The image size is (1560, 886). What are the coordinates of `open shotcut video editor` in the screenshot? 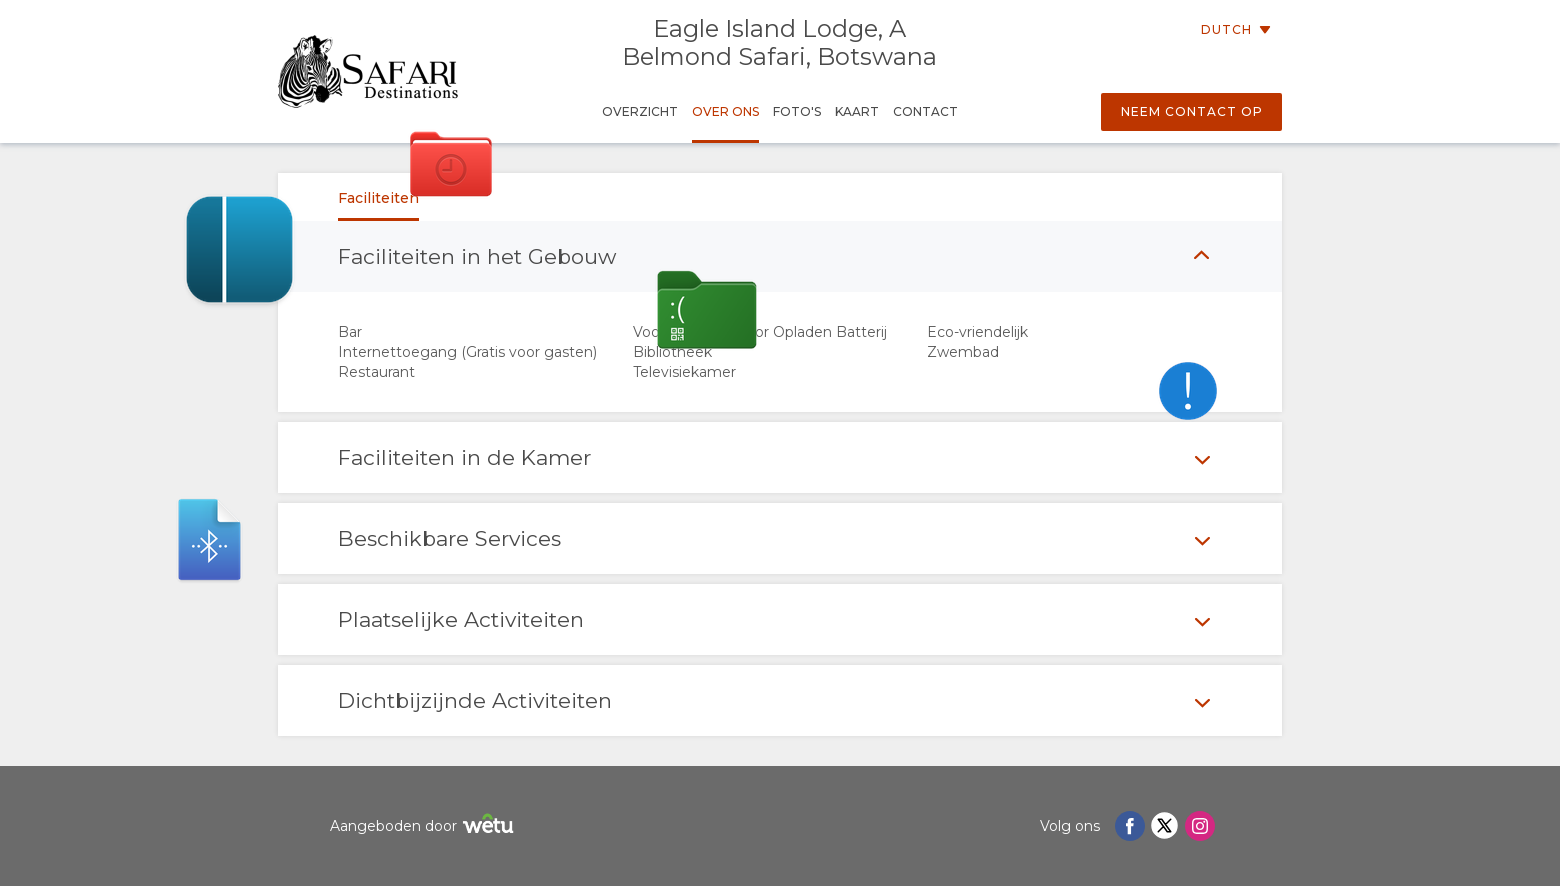 It's located at (239, 249).